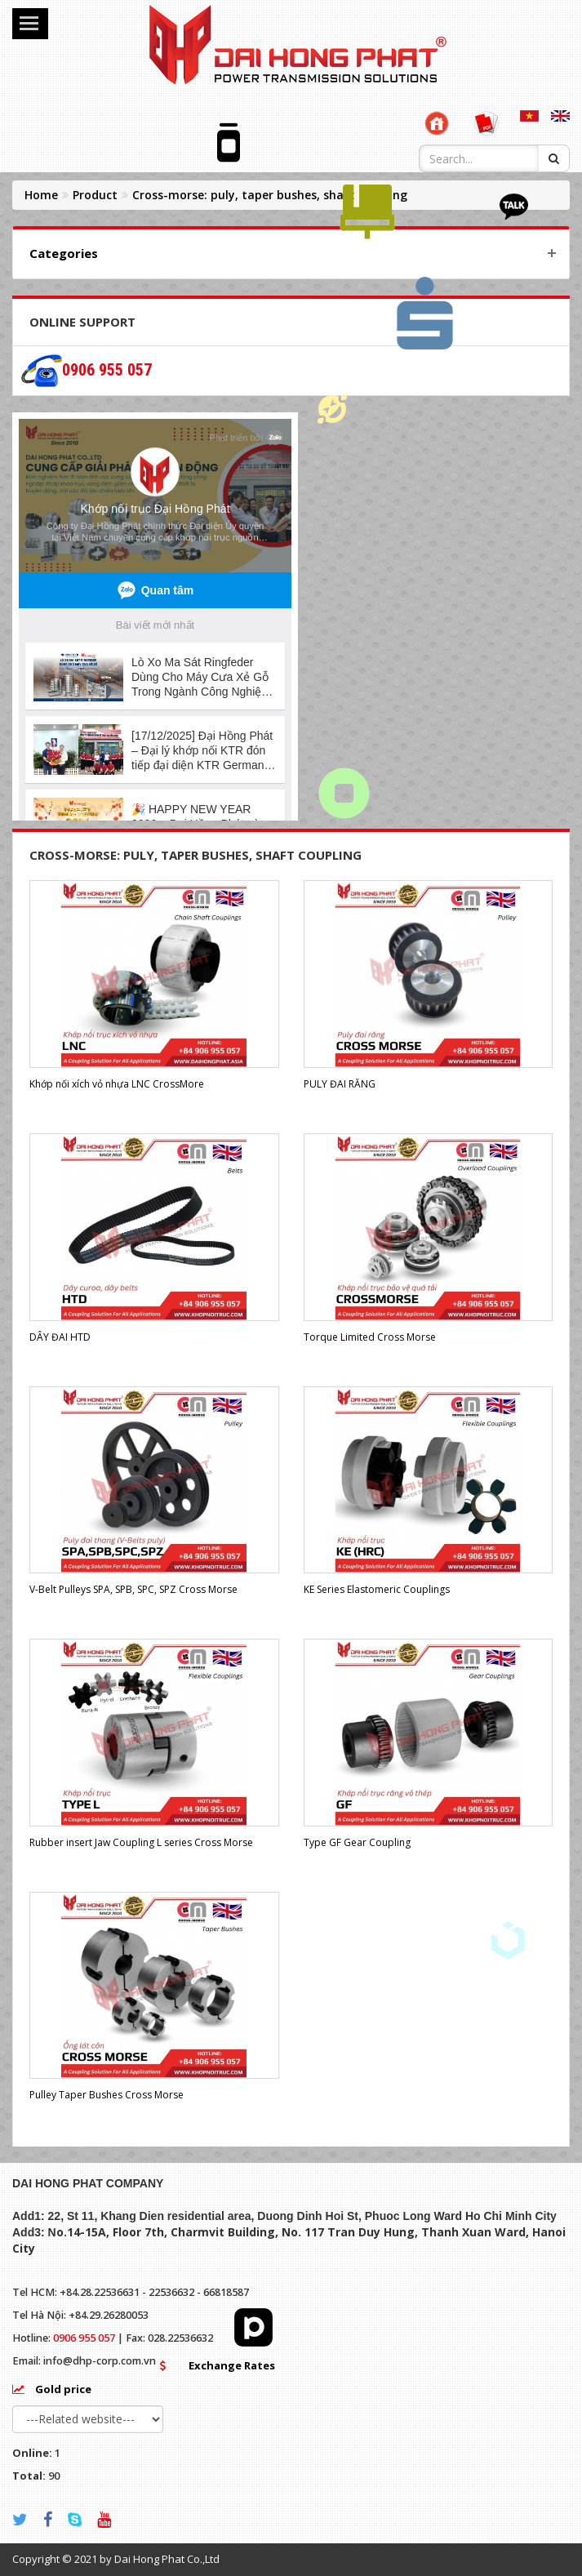  What do you see at coordinates (424, 313) in the screenshot?
I see `open the Sparkasse banking app` at bounding box center [424, 313].